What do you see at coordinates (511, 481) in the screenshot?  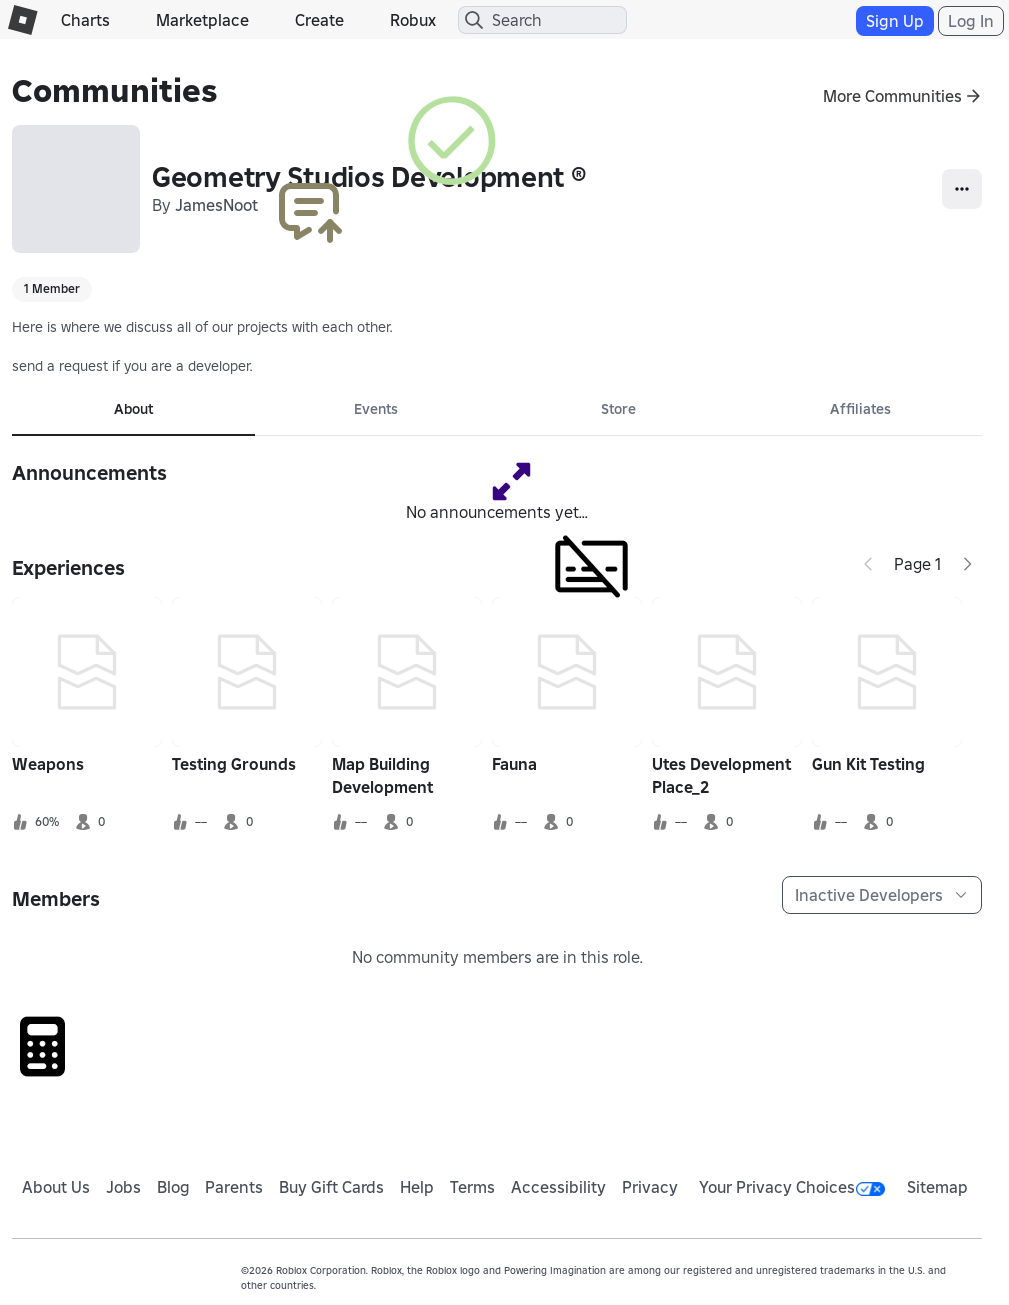 I see `expand to fullscreen mode` at bounding box center [511, 481].